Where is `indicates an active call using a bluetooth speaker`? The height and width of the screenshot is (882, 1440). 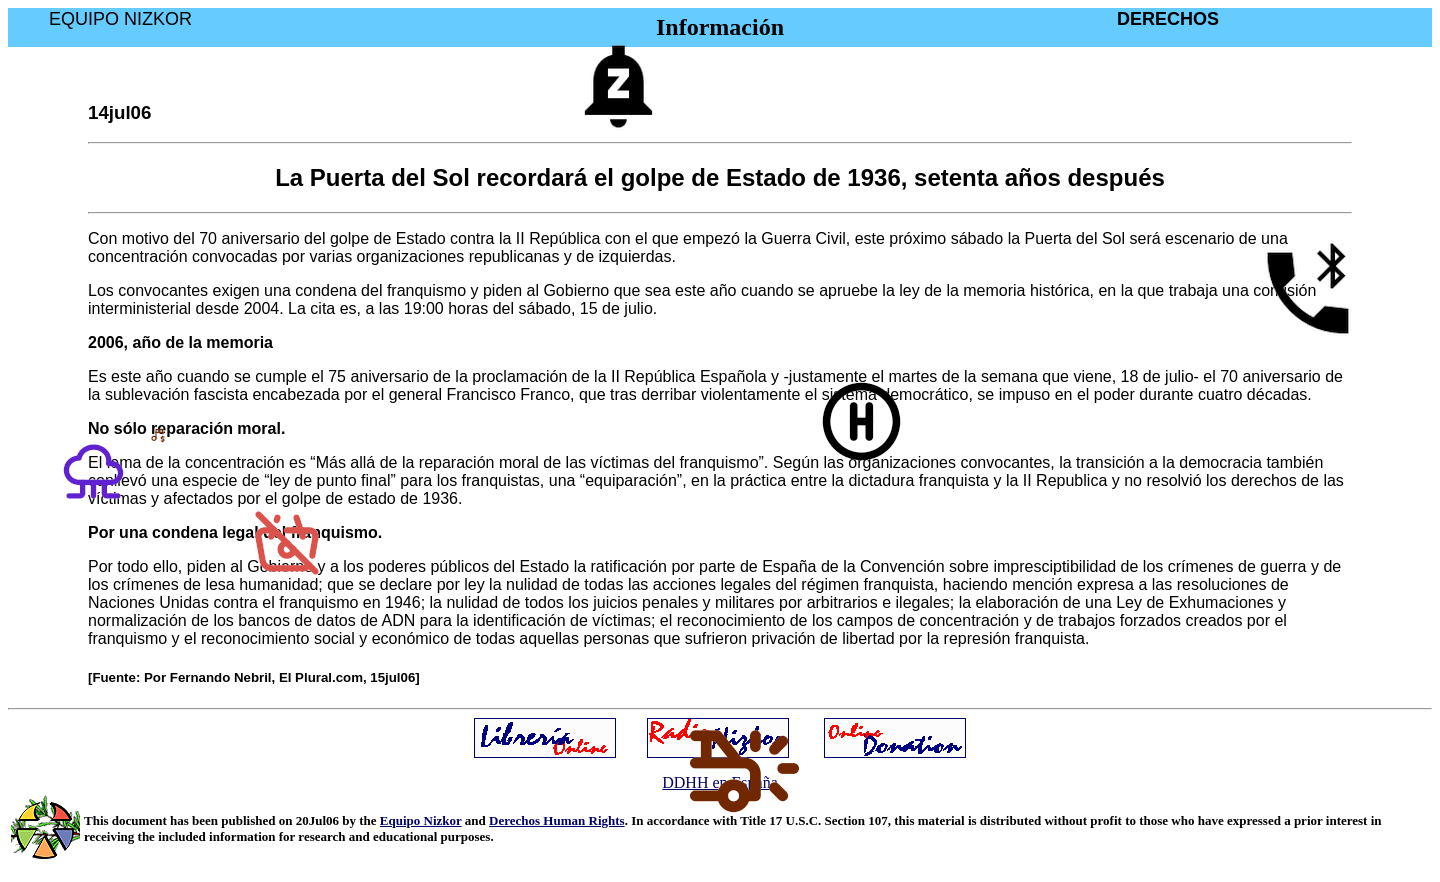 indicates an active call using a bluetooth speaker is located at coordinates (1308, 293).